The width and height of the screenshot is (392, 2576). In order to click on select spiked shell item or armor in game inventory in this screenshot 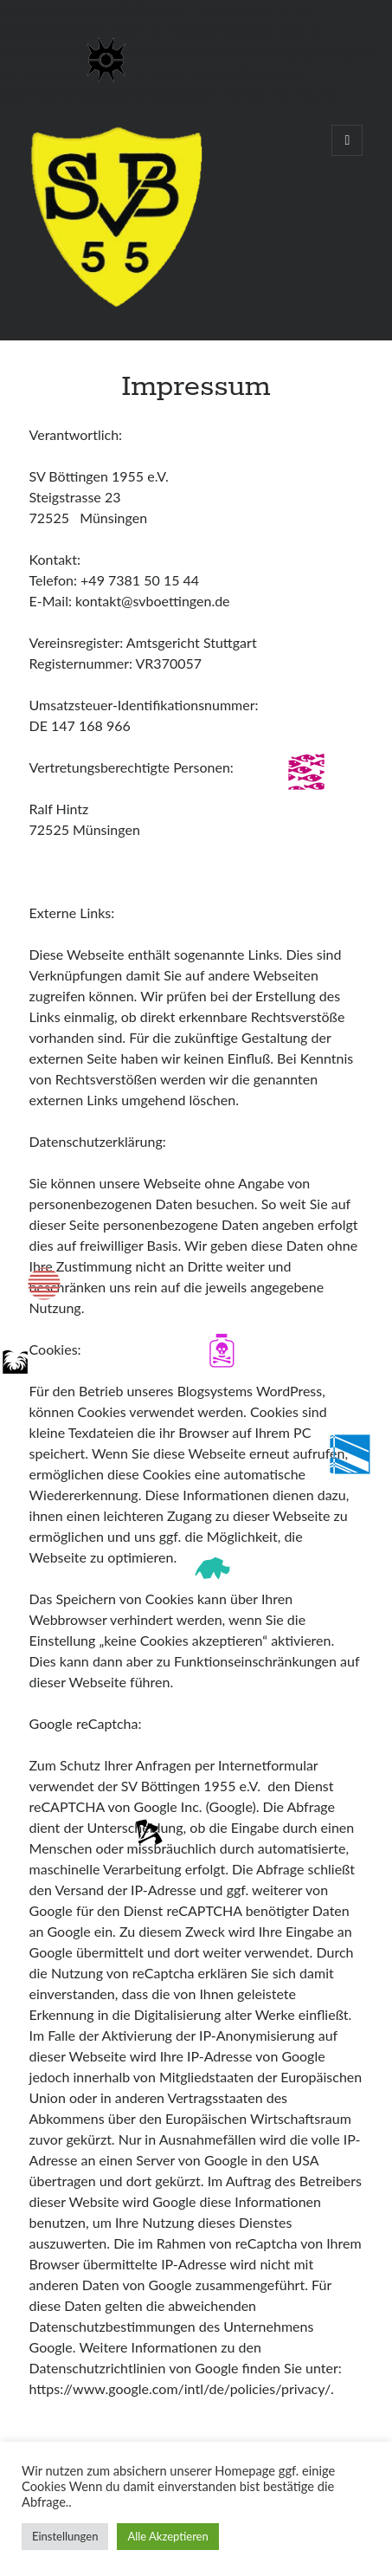, I will do `click(106, 60)`.